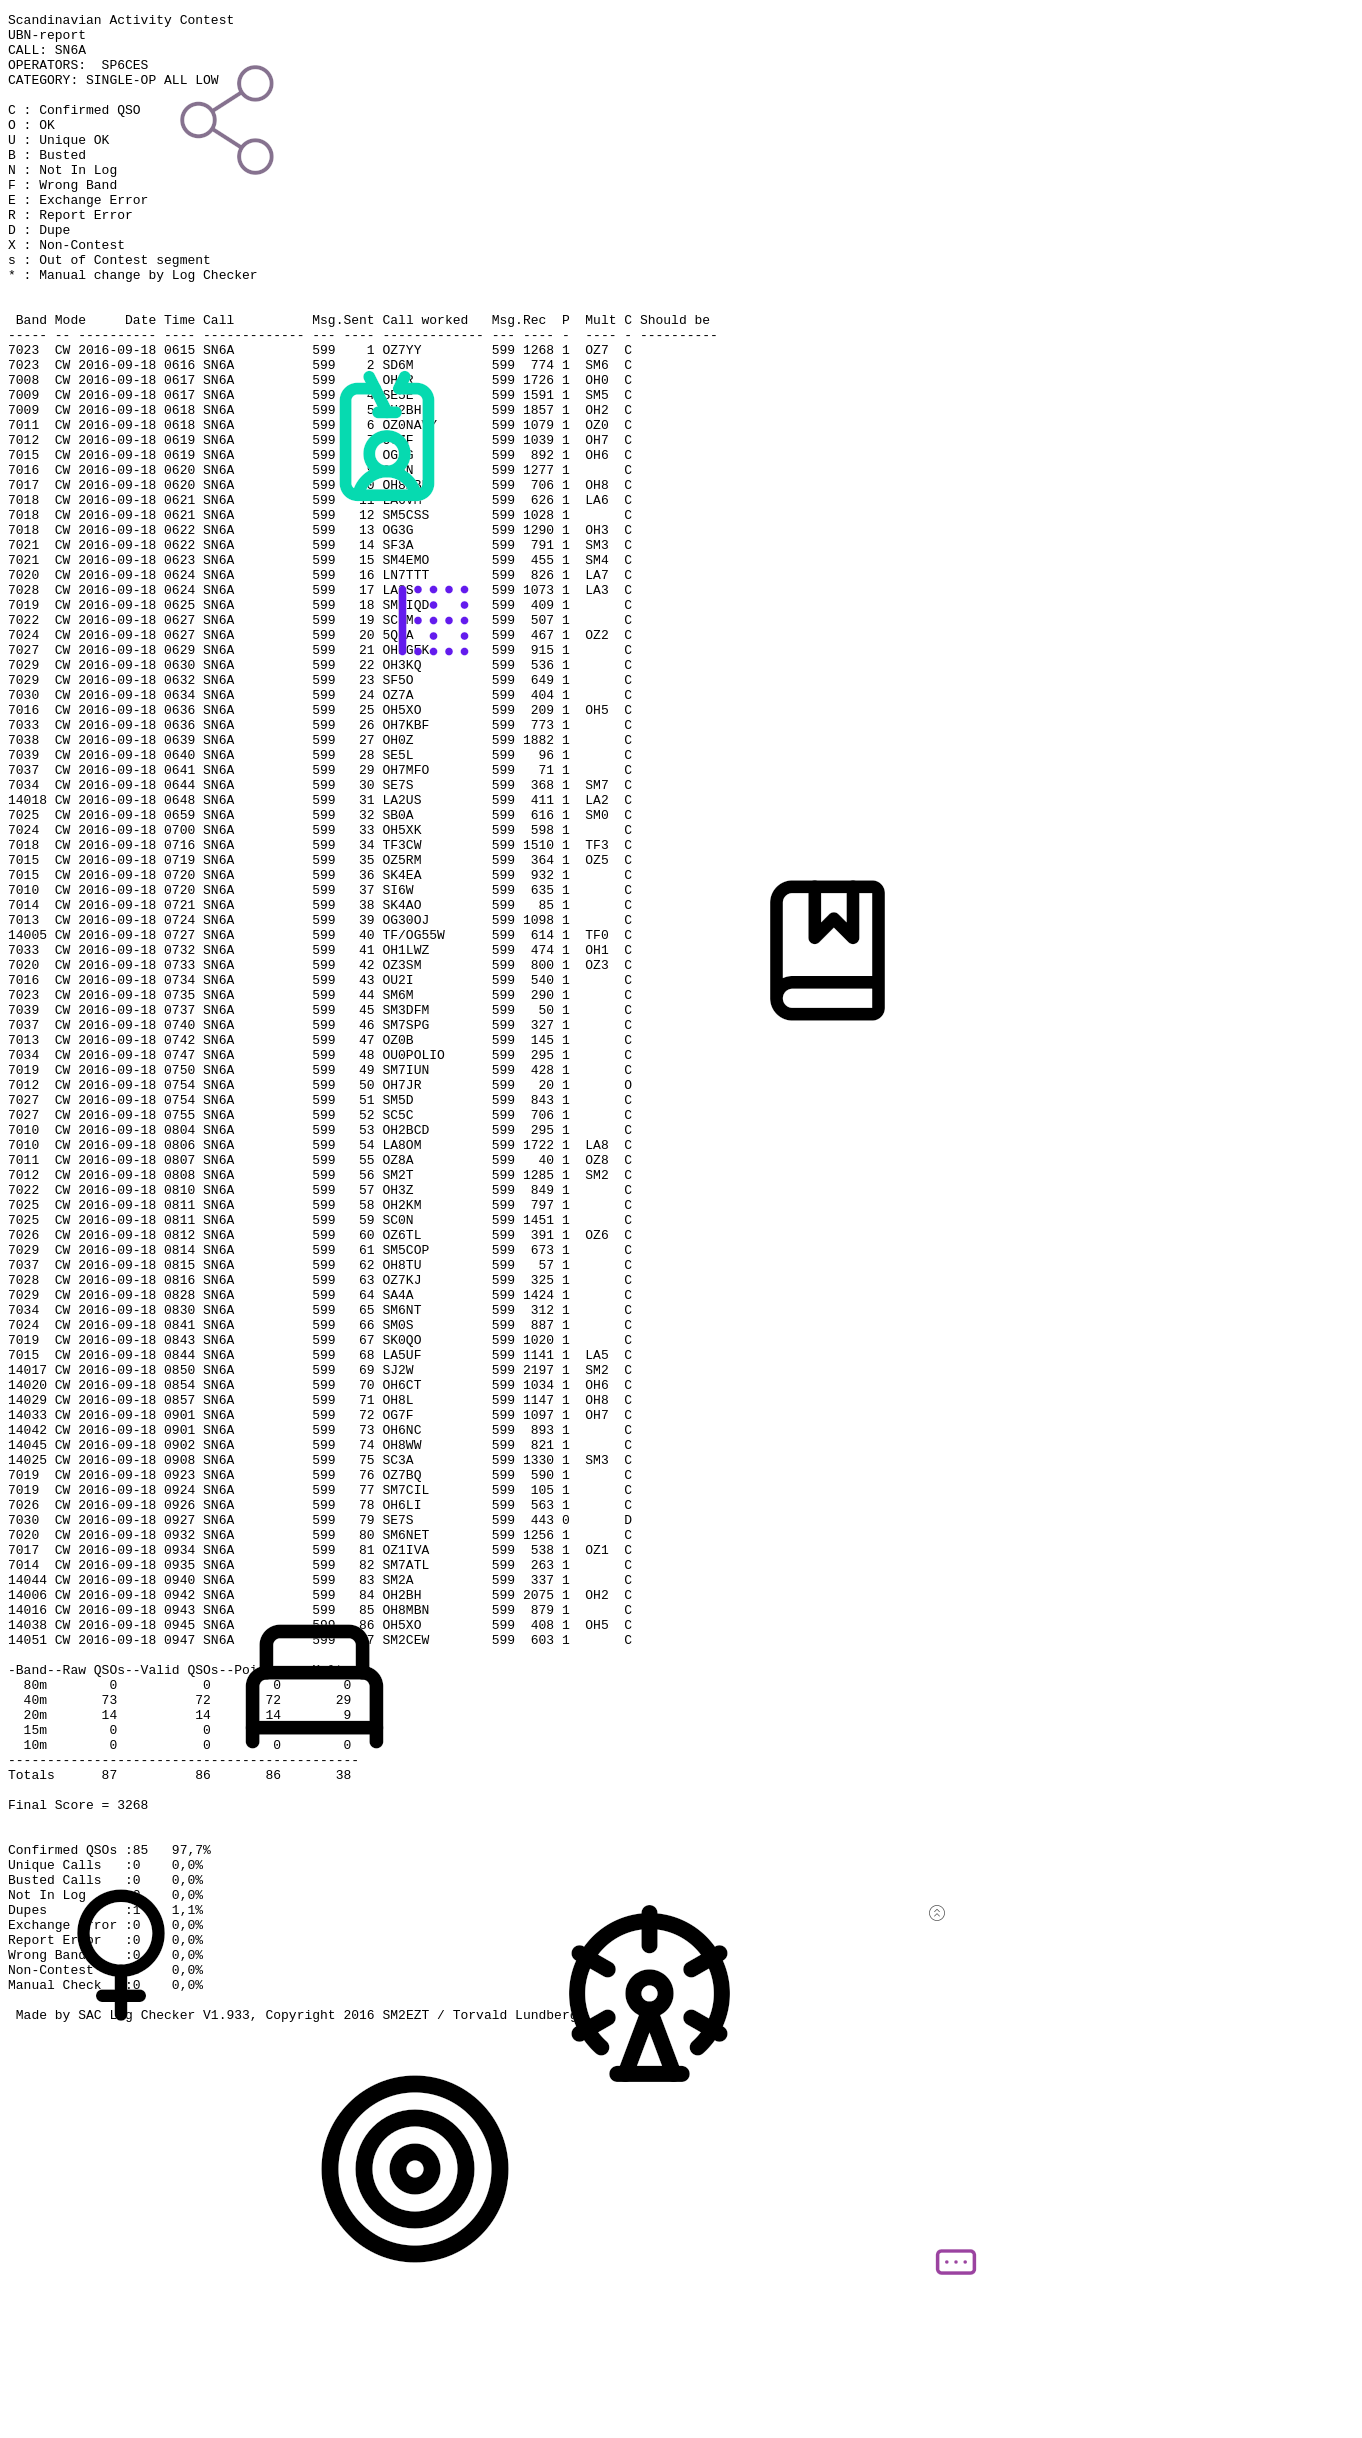 The width and height of the screenshot is (1362, 2438). I want to click on indicates female gender option, so click(121, 1952).